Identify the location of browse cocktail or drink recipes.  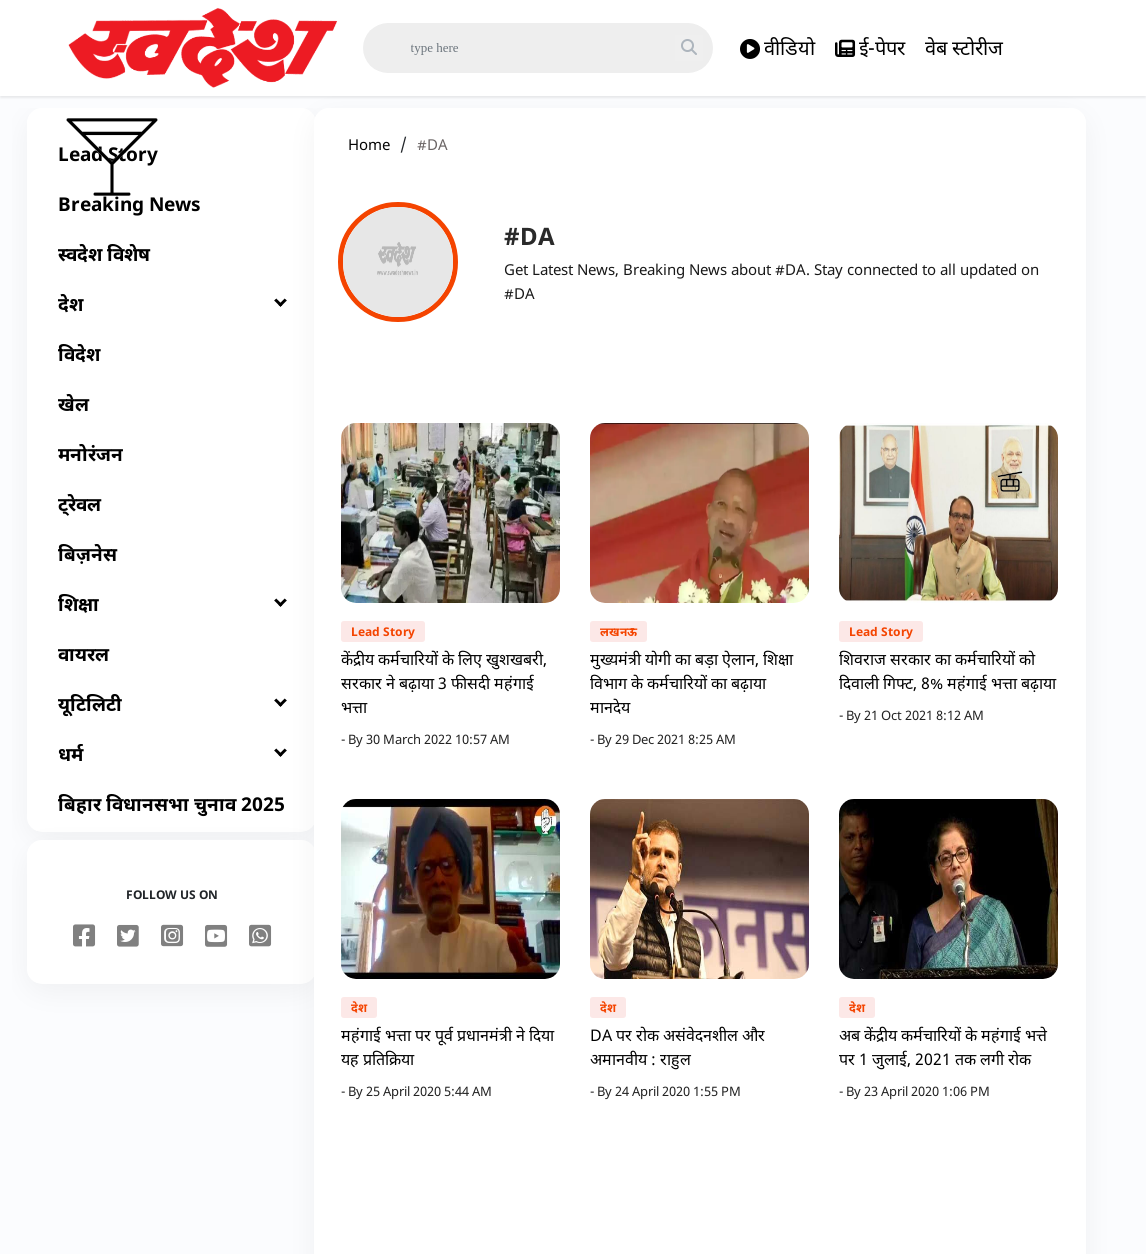
(112, 157).